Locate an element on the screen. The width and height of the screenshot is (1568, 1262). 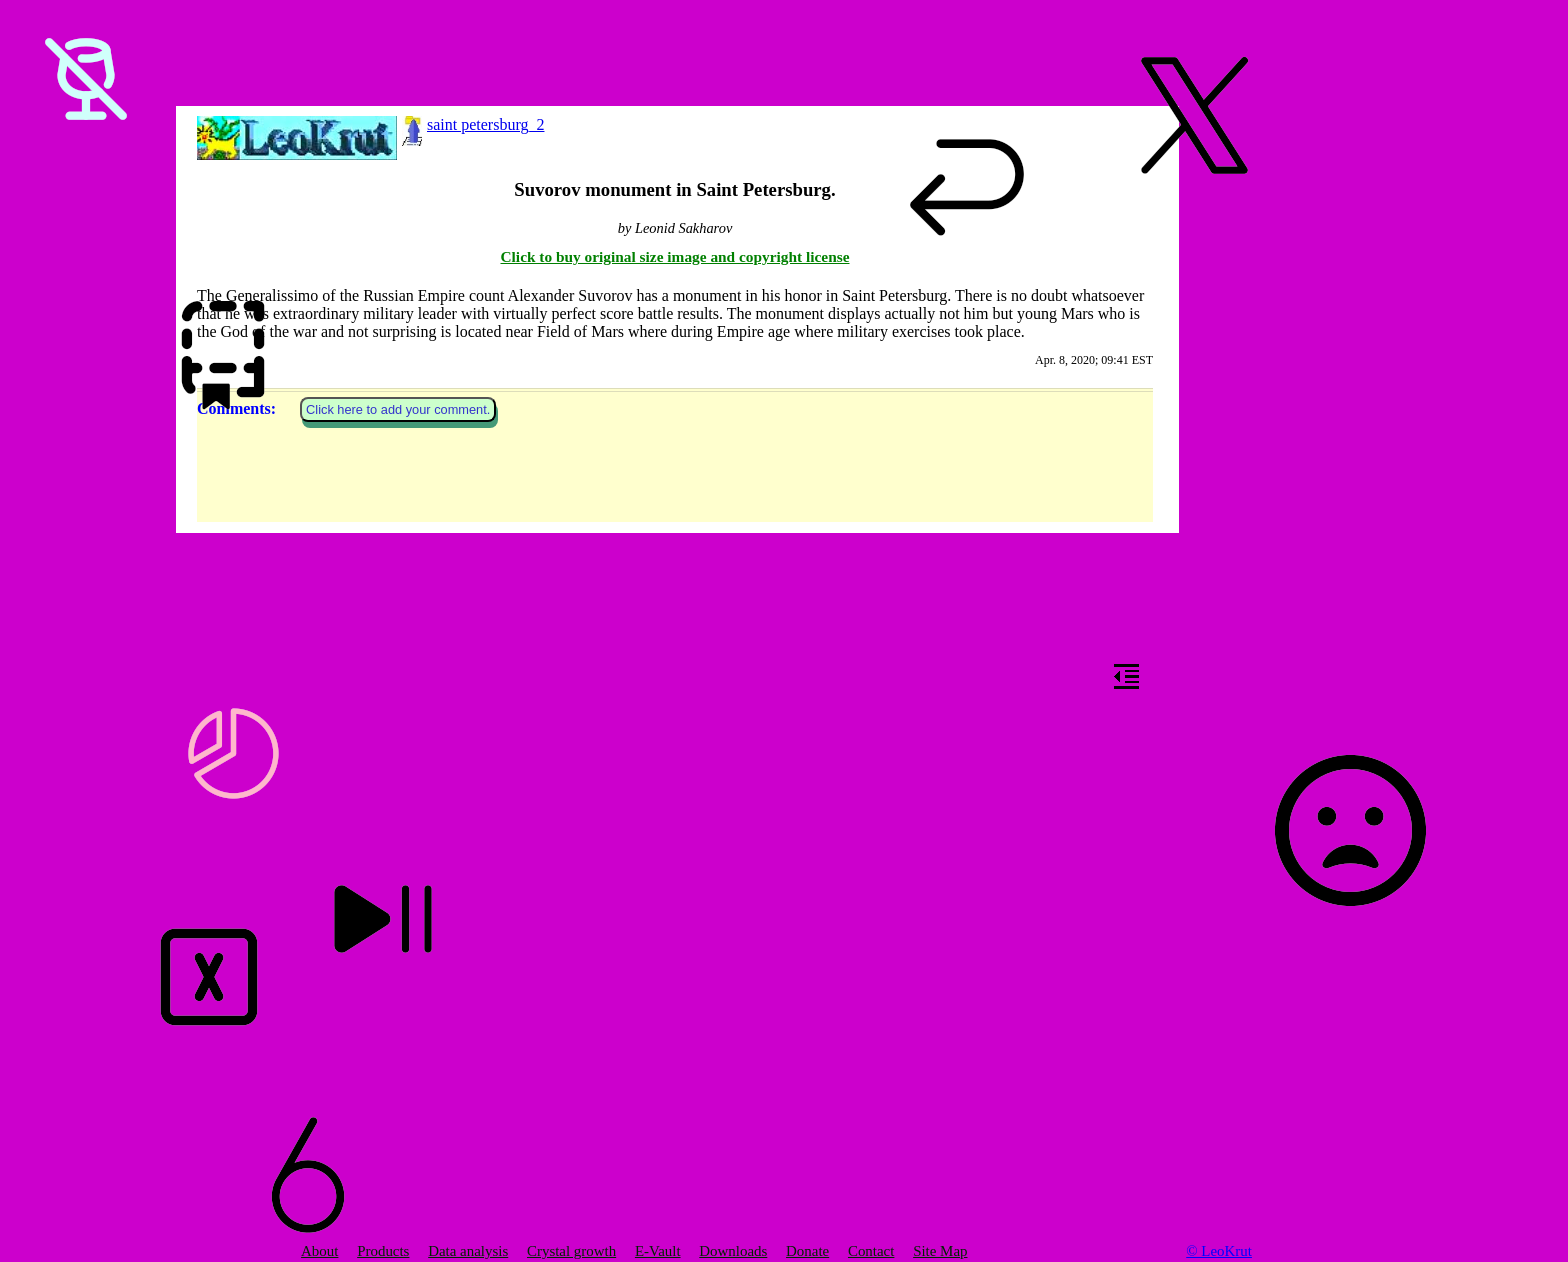
create a new repository from template is located at coordinates (223, 356).